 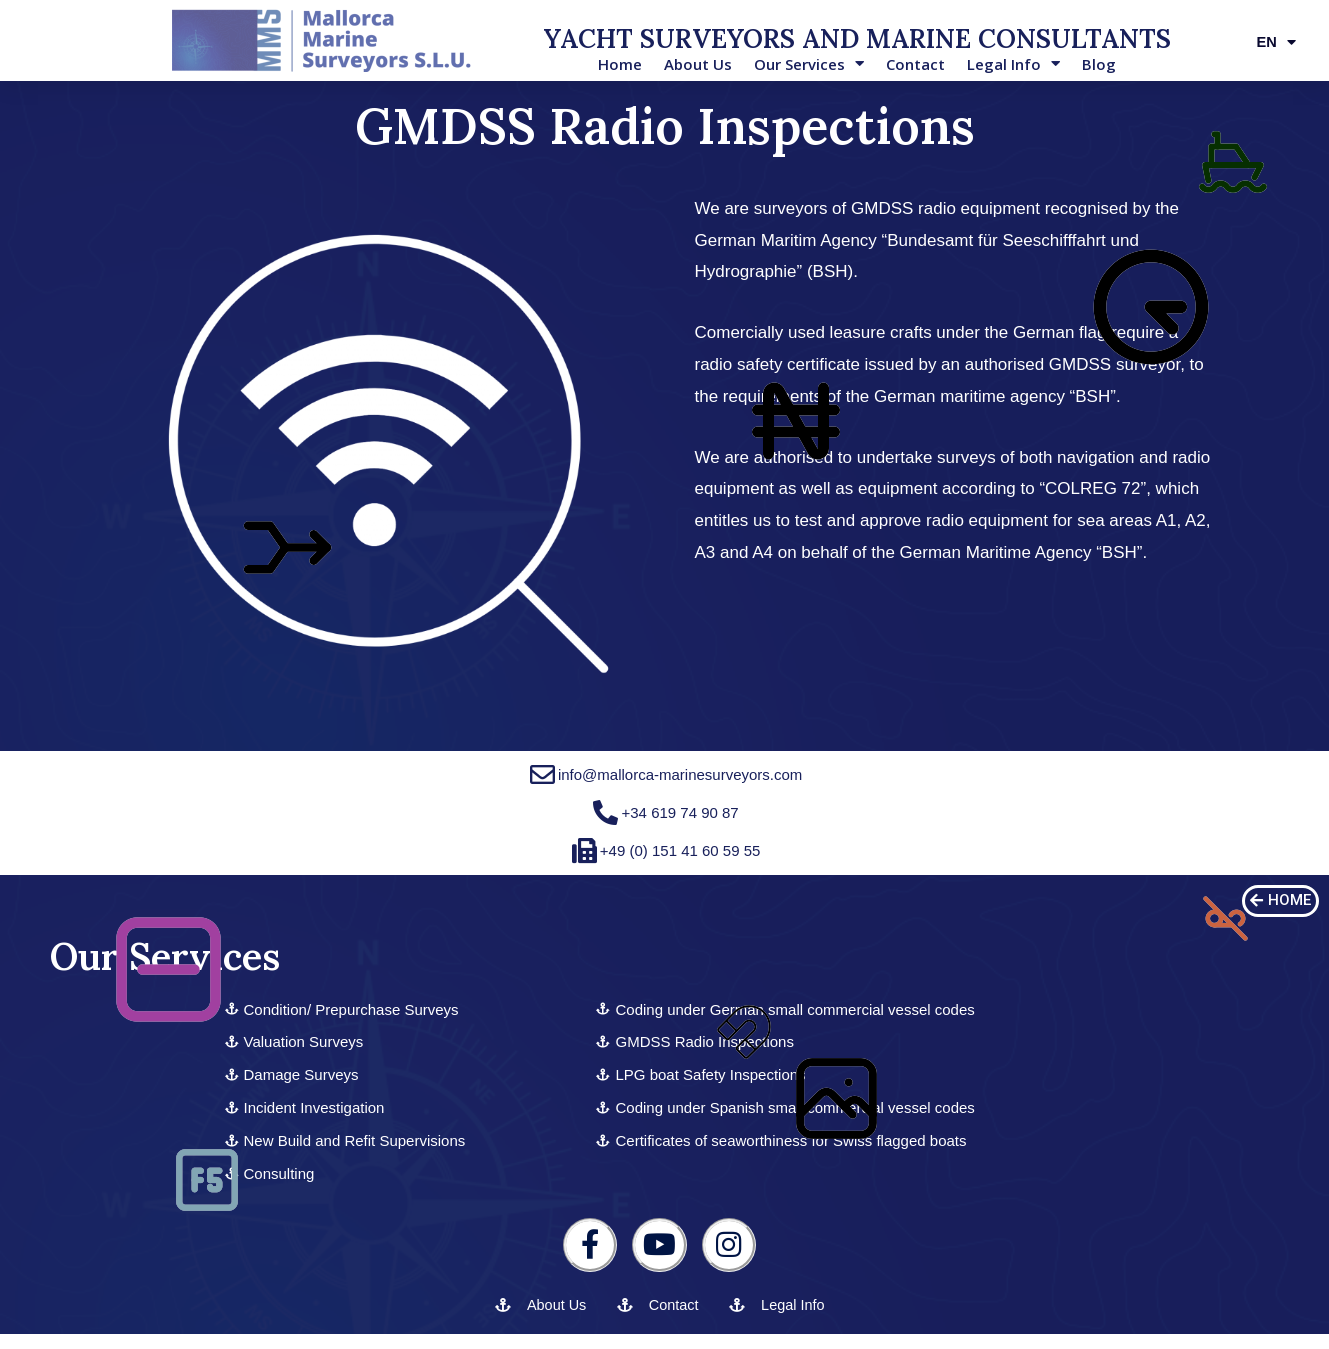 I want to click on merge or combine selected items, so click(x=287, y=547).